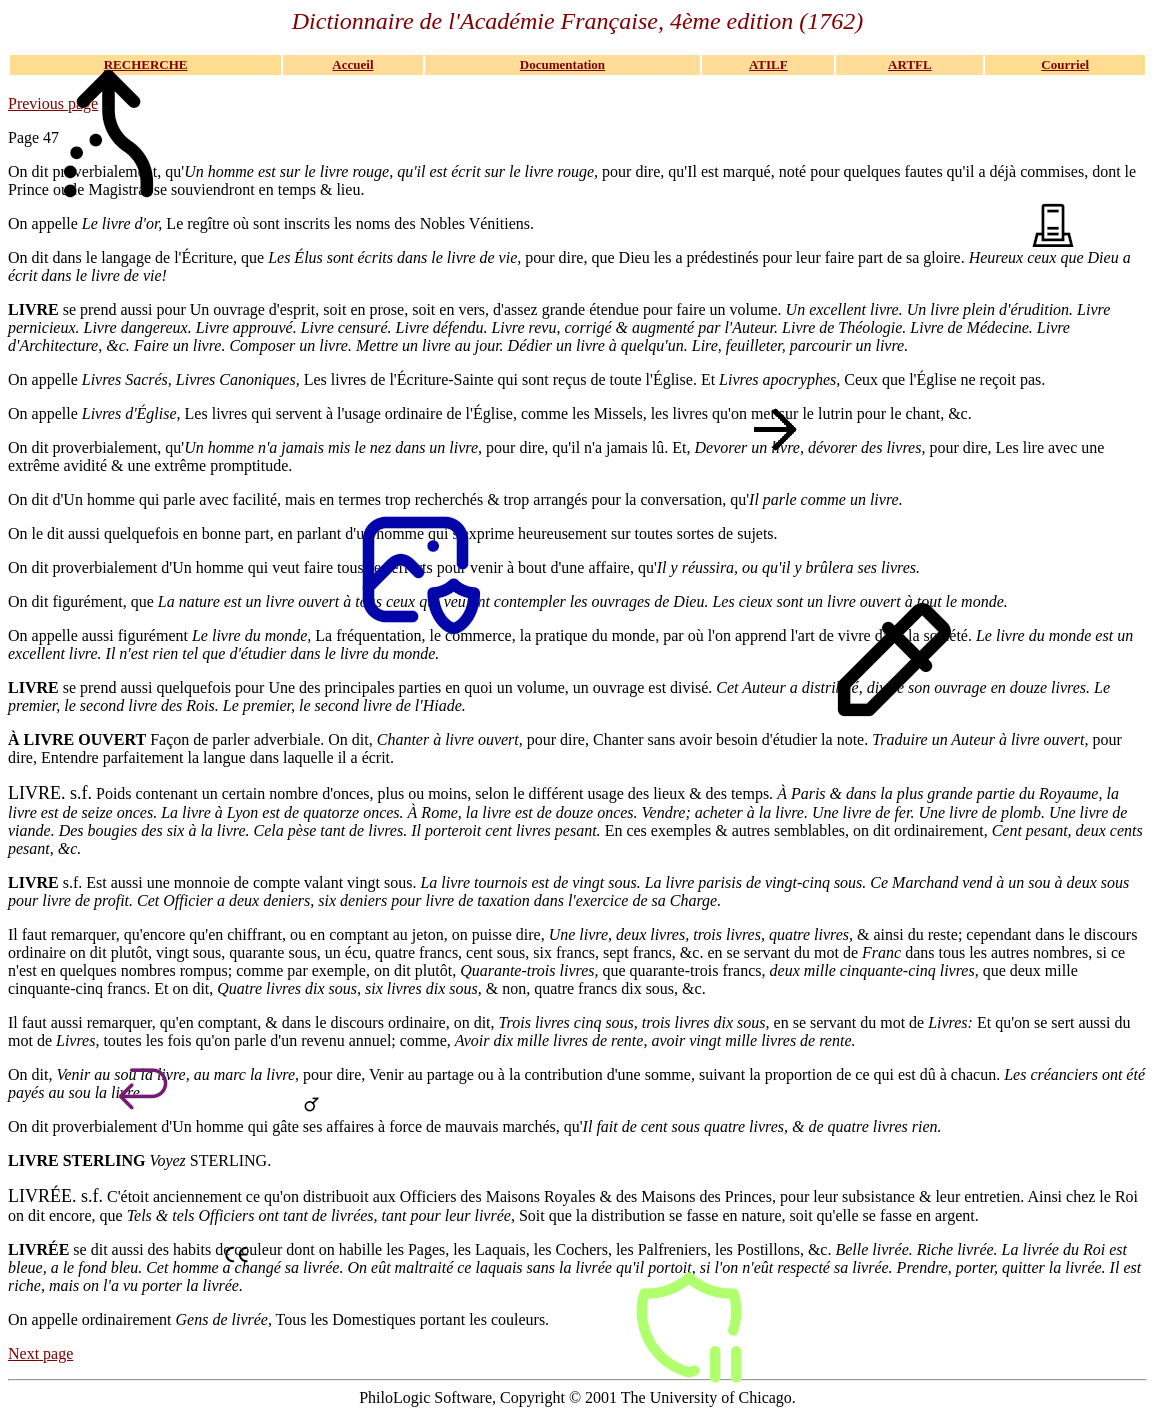 Image resolution: width=1155 pixels, height=1415 pixels. Describe the element at coordinates (236, 1254) in the screenshot. I see `indicates CE marking / European conformity certification` at that location.